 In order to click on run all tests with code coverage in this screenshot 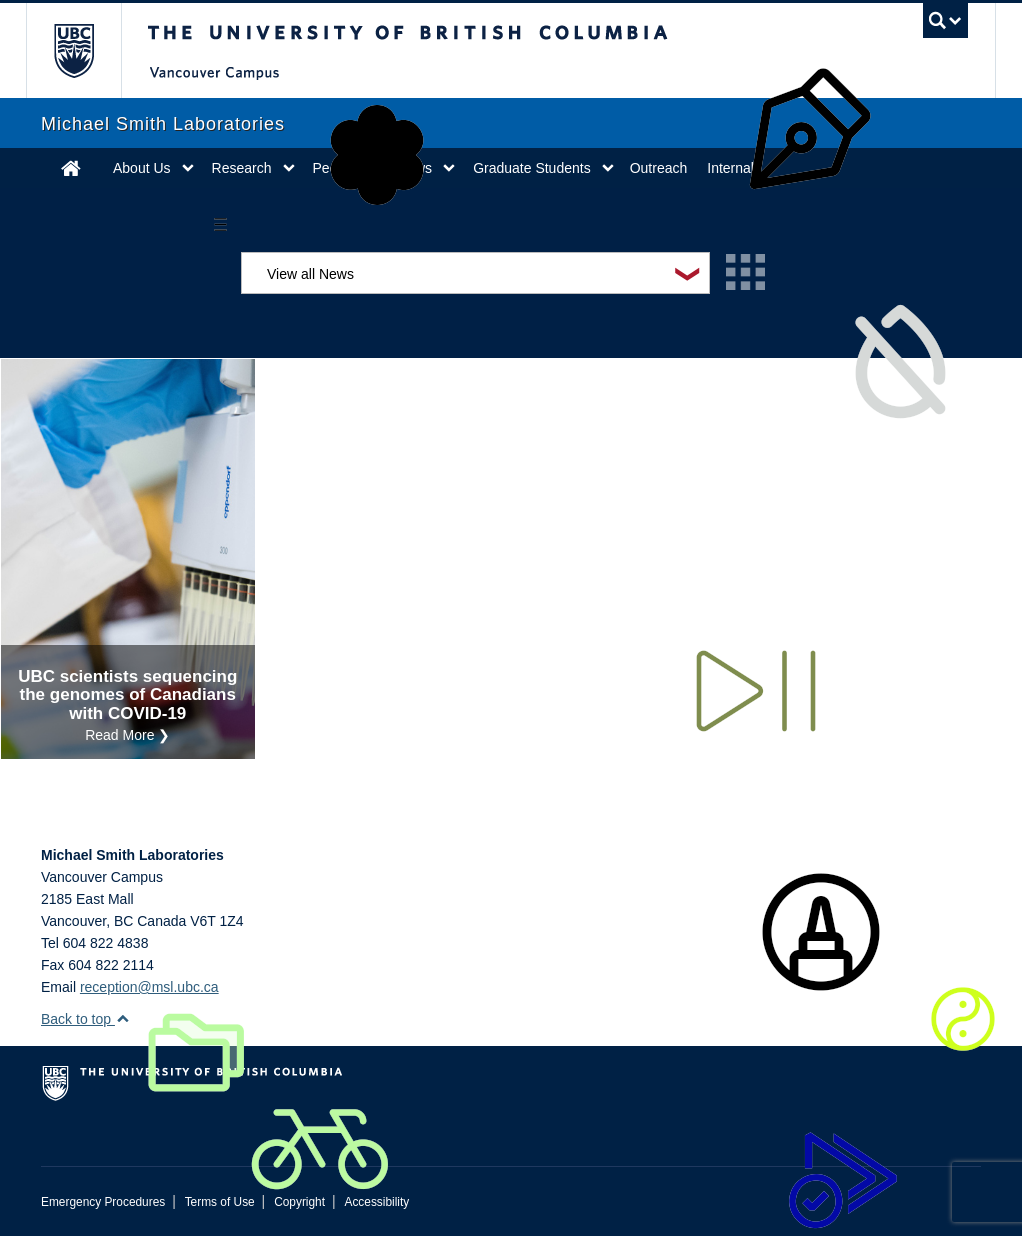, I will do `click(844, 1175)`.